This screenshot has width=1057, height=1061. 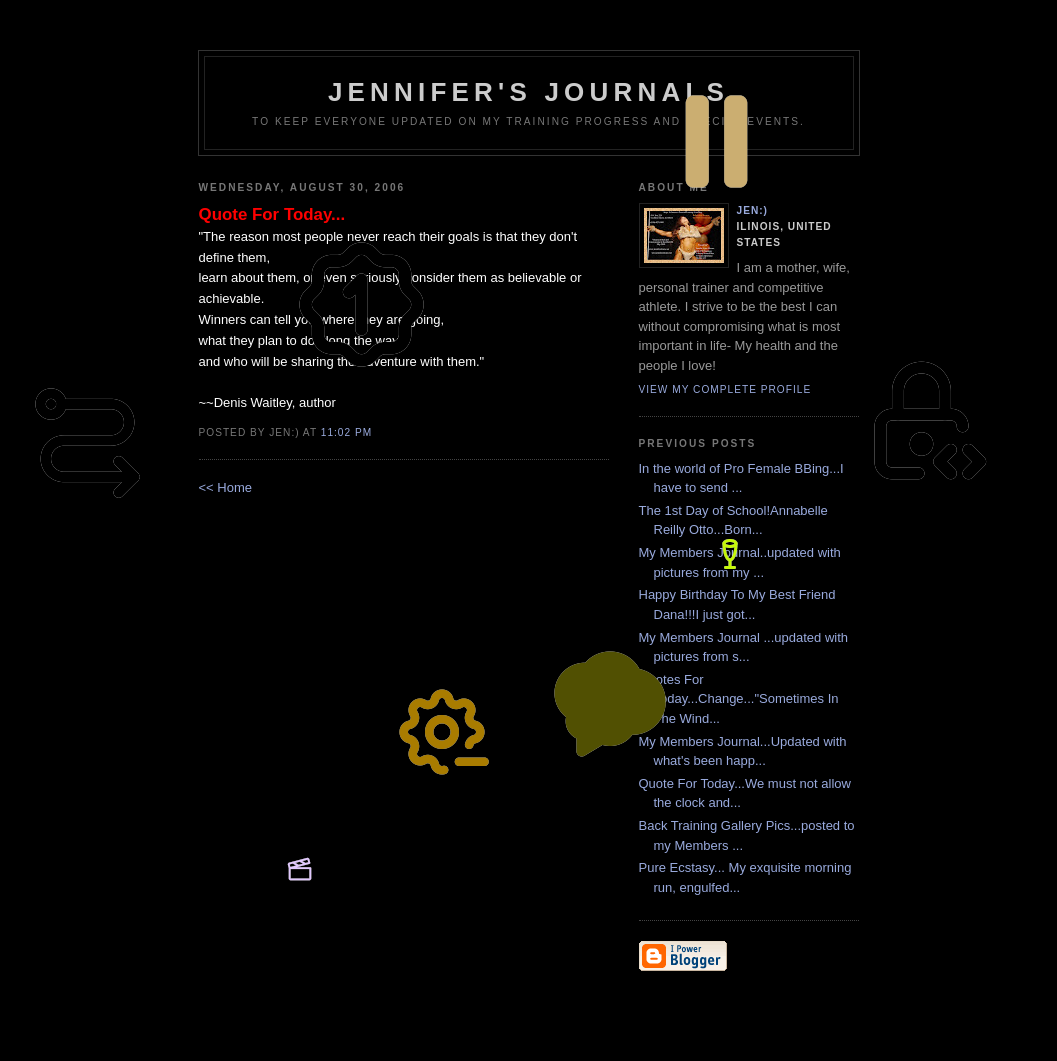 What do you see at coordinates (300, 870) in the screenshot?
I see `access video or movie content` at bounding box center [300, 870].